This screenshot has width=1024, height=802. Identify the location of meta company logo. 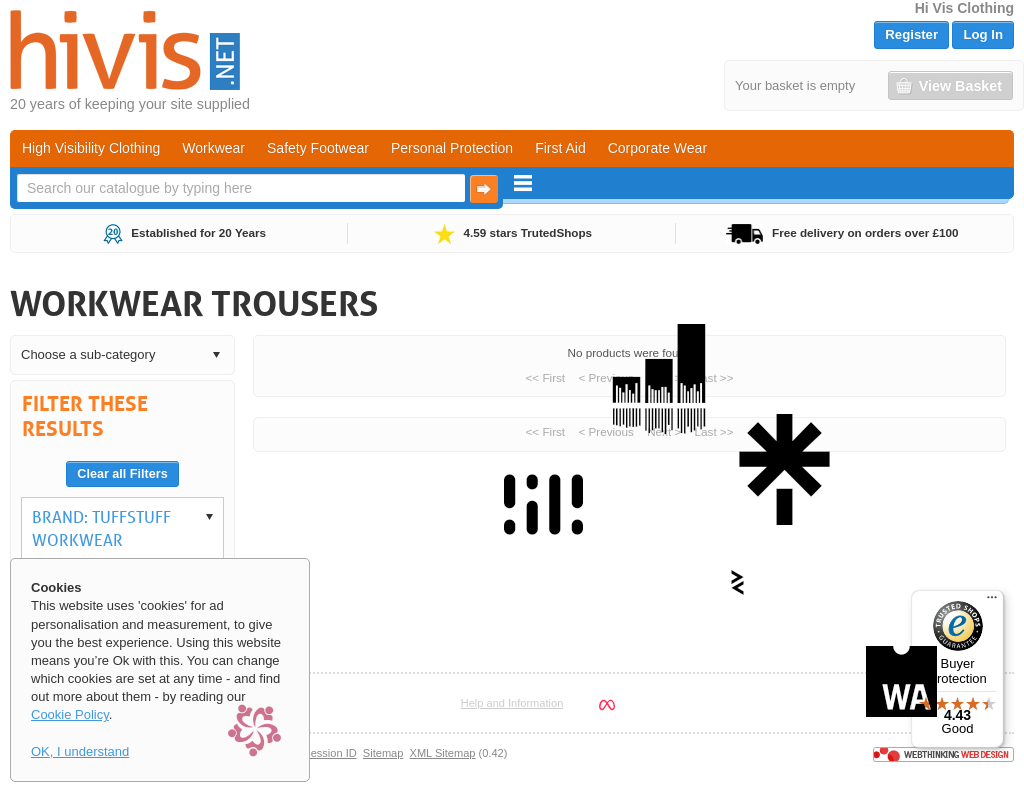
(607, 705).